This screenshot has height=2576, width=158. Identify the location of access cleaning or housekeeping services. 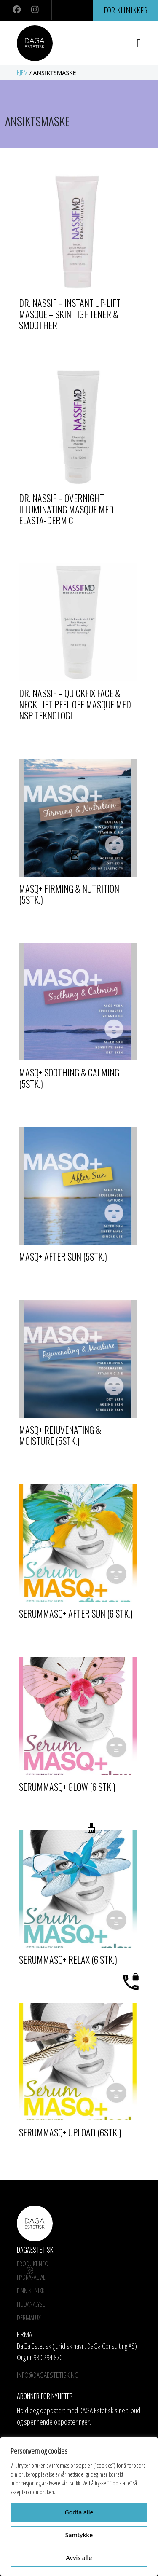
(91, 1828).